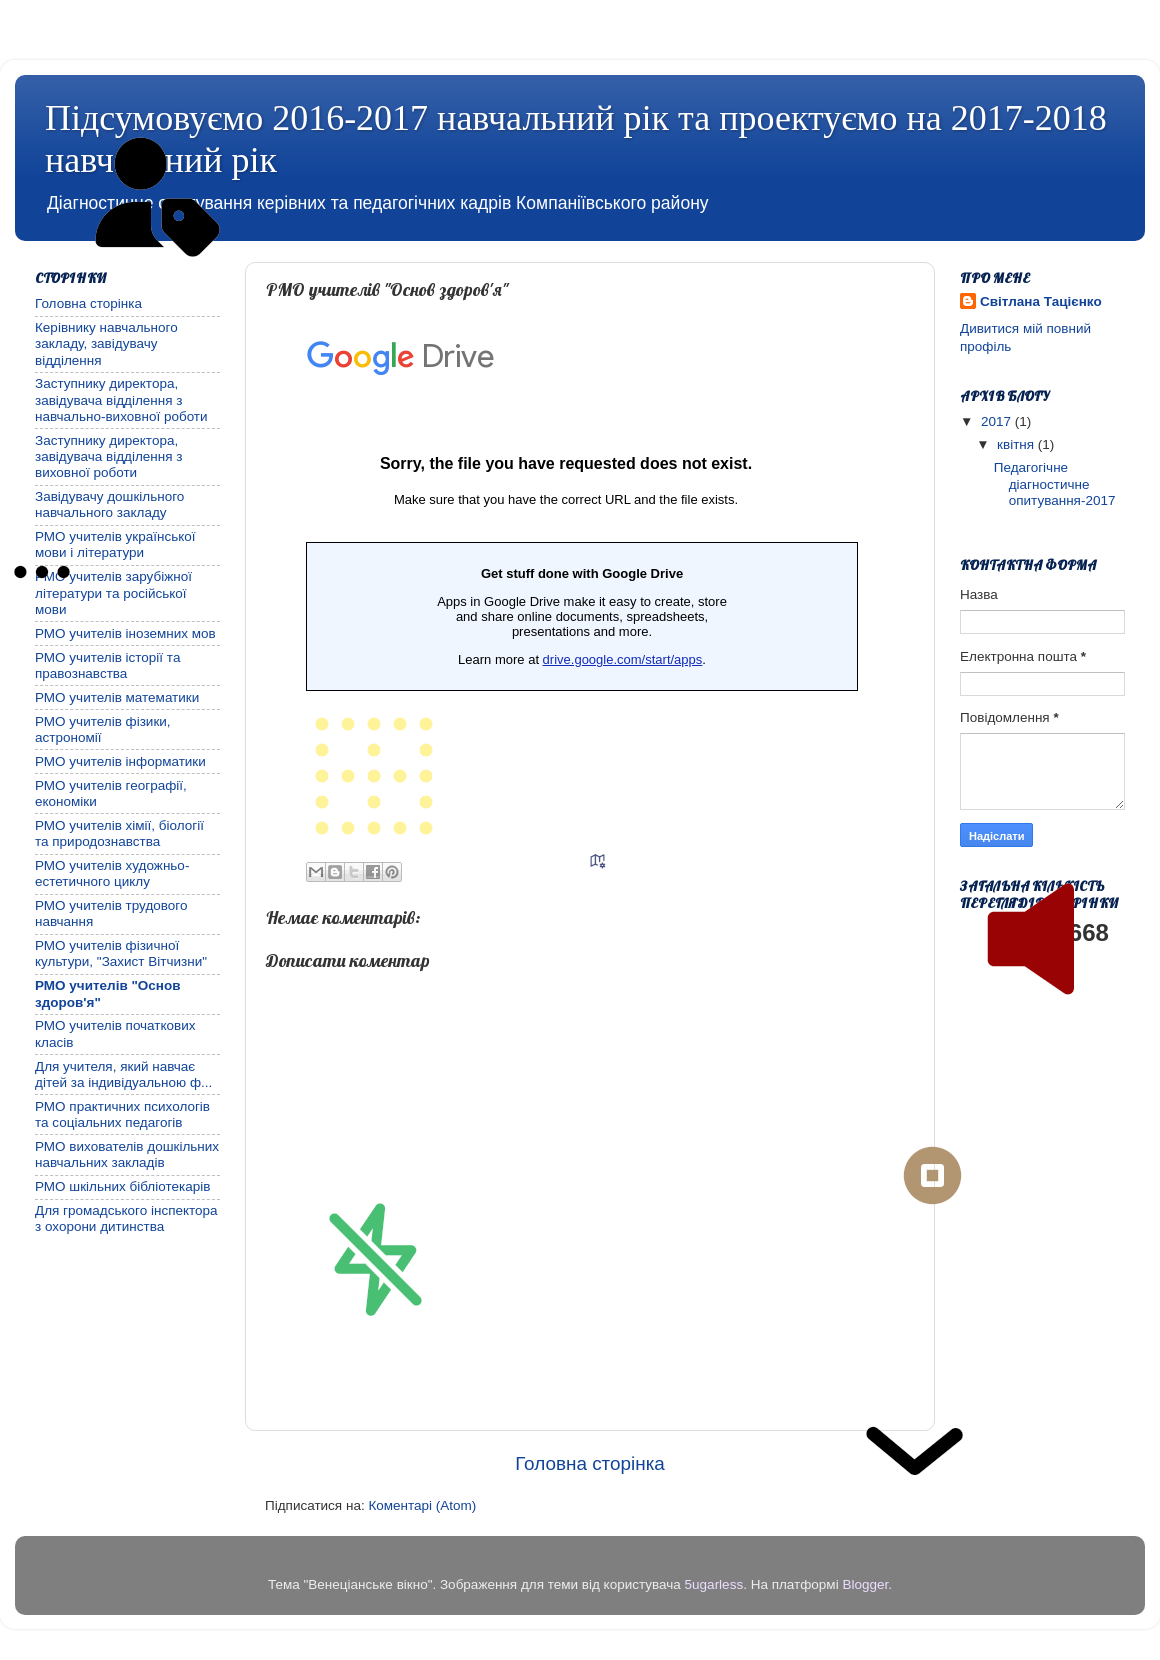  What do you see at coordinates (154, 191) in the screenshot?
I see `tag or label a user profile` at bounding box center [154, 191].